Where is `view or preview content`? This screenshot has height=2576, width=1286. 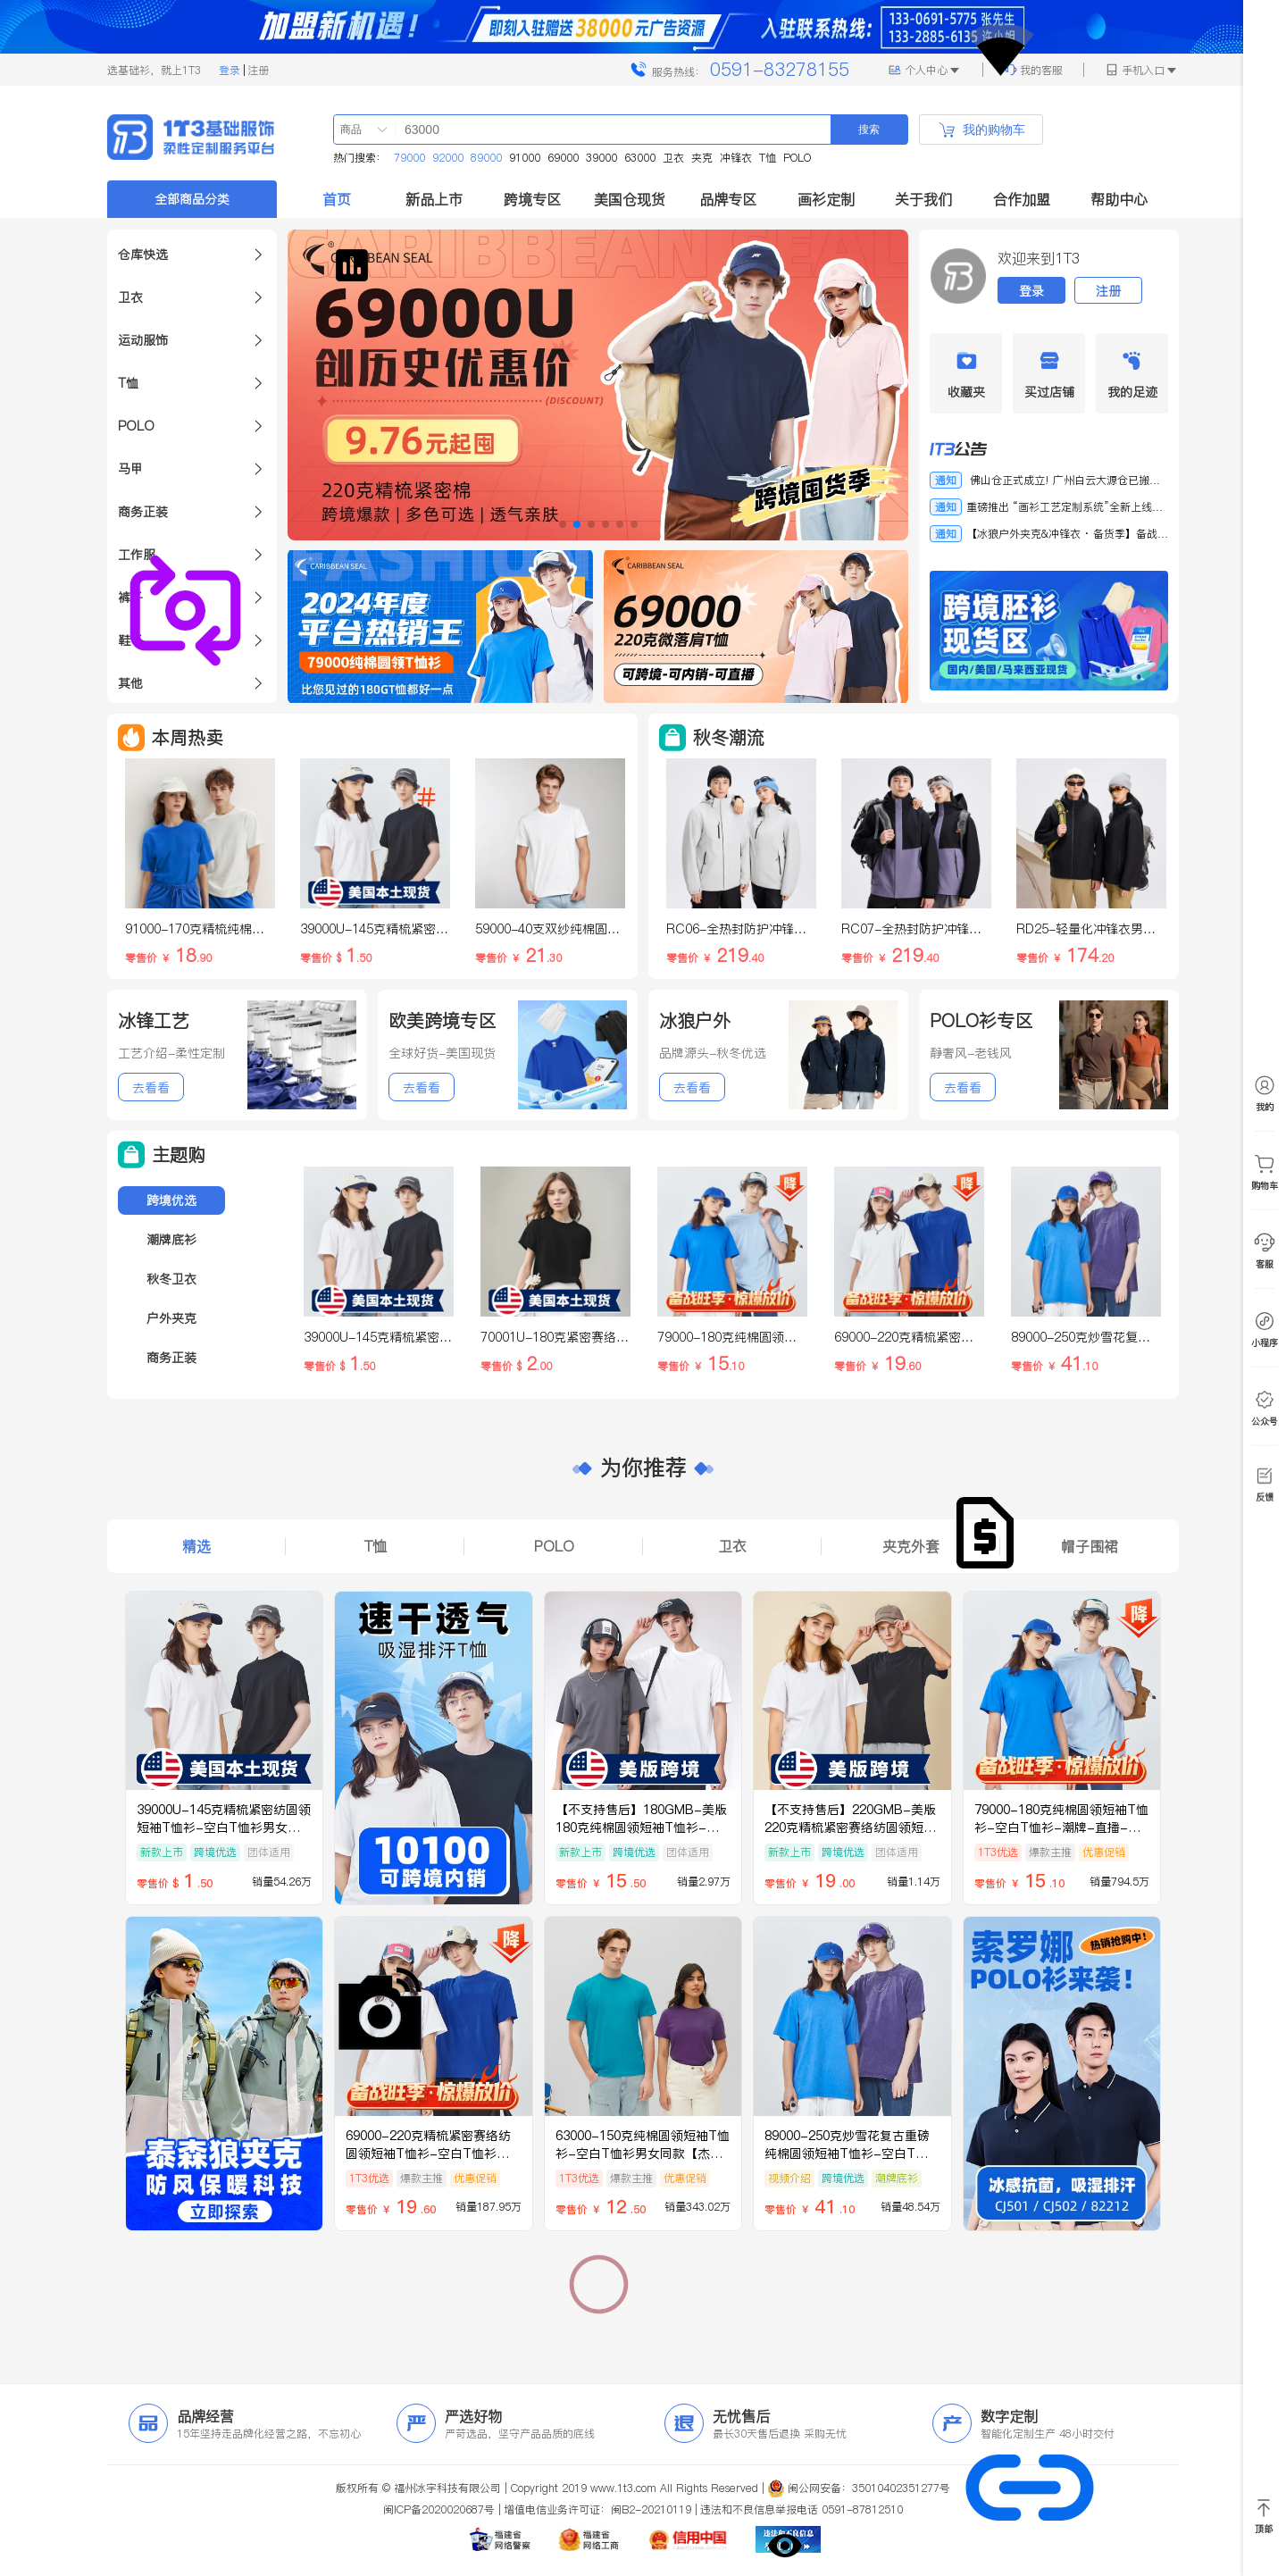
view or preview content is located at coordinates (785, 2546).